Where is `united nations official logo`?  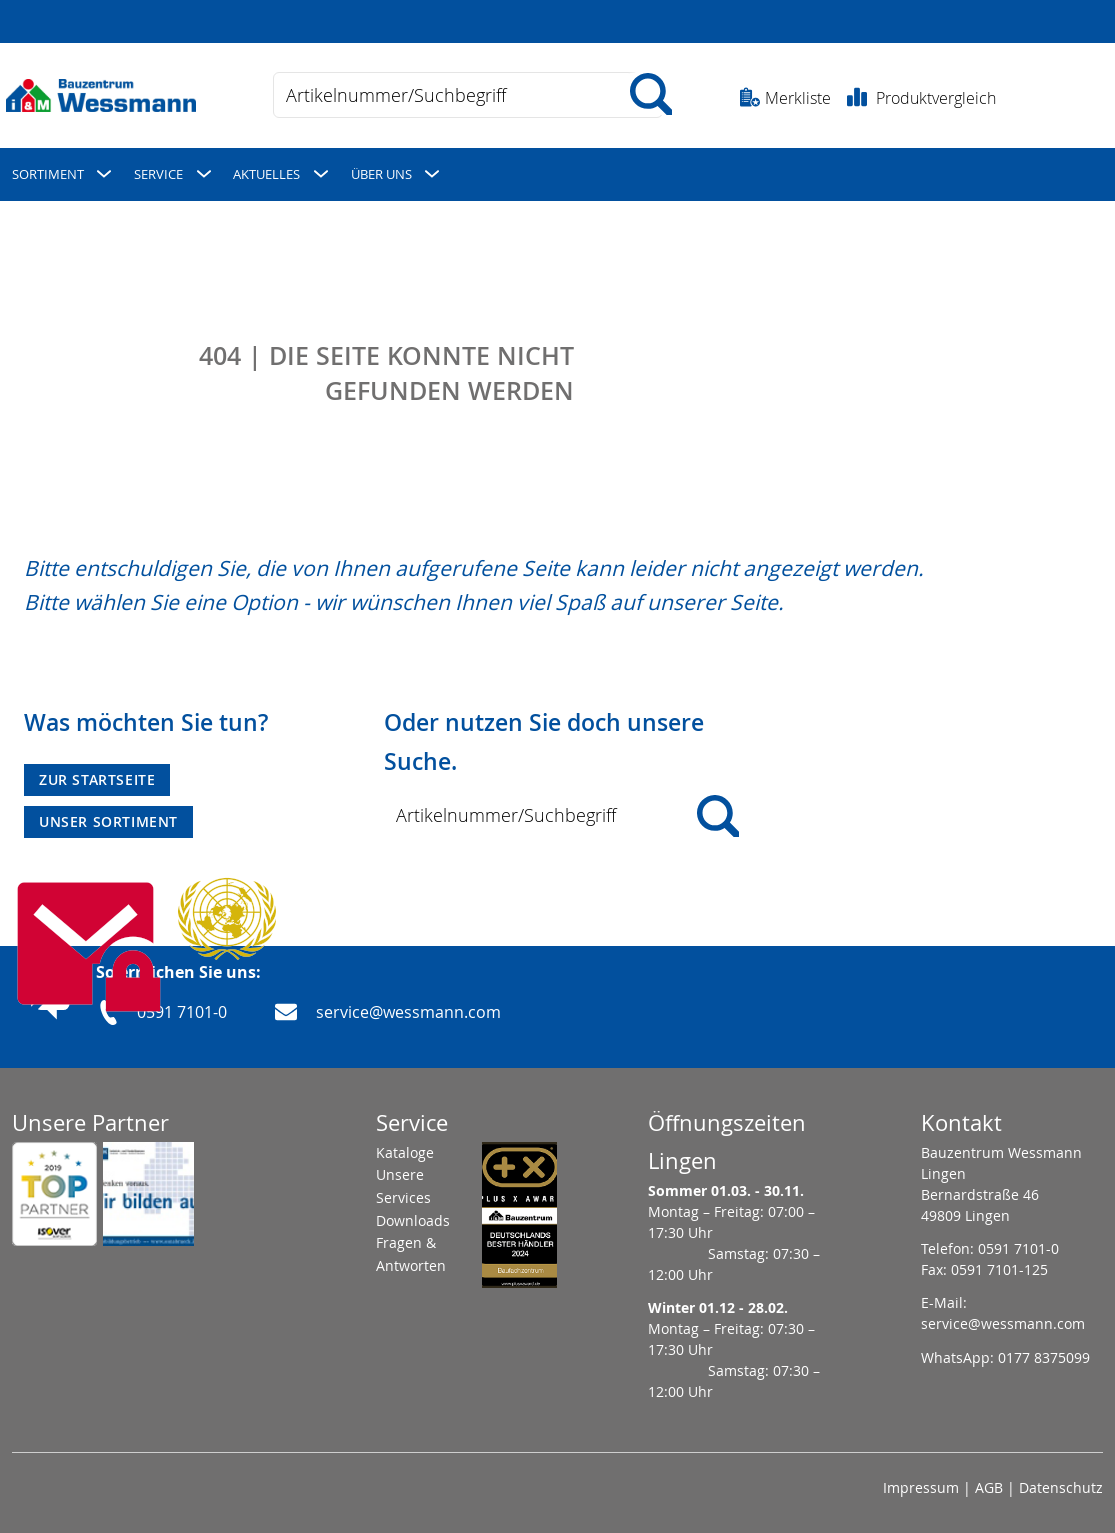 united nations official logo is located at coordinates (227, 919).